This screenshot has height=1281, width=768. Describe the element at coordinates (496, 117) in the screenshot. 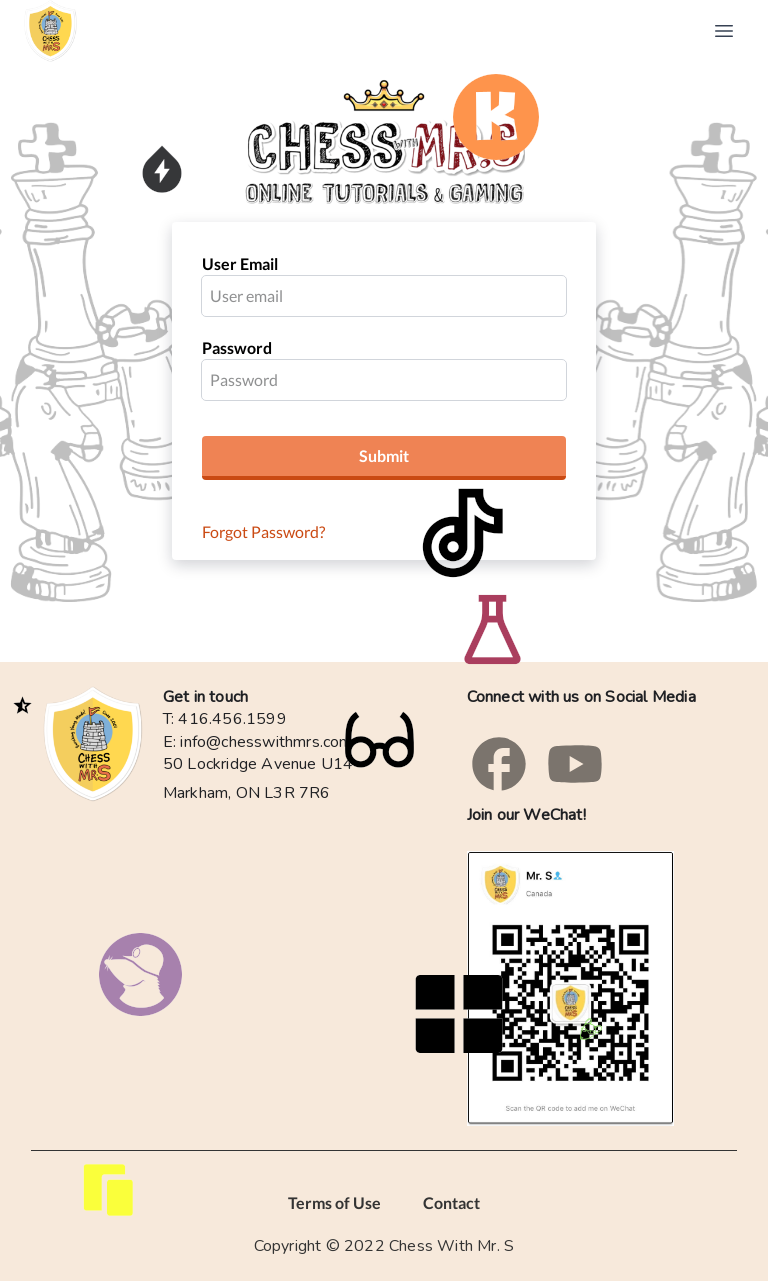

I see `konva javascript library logo` at that location.